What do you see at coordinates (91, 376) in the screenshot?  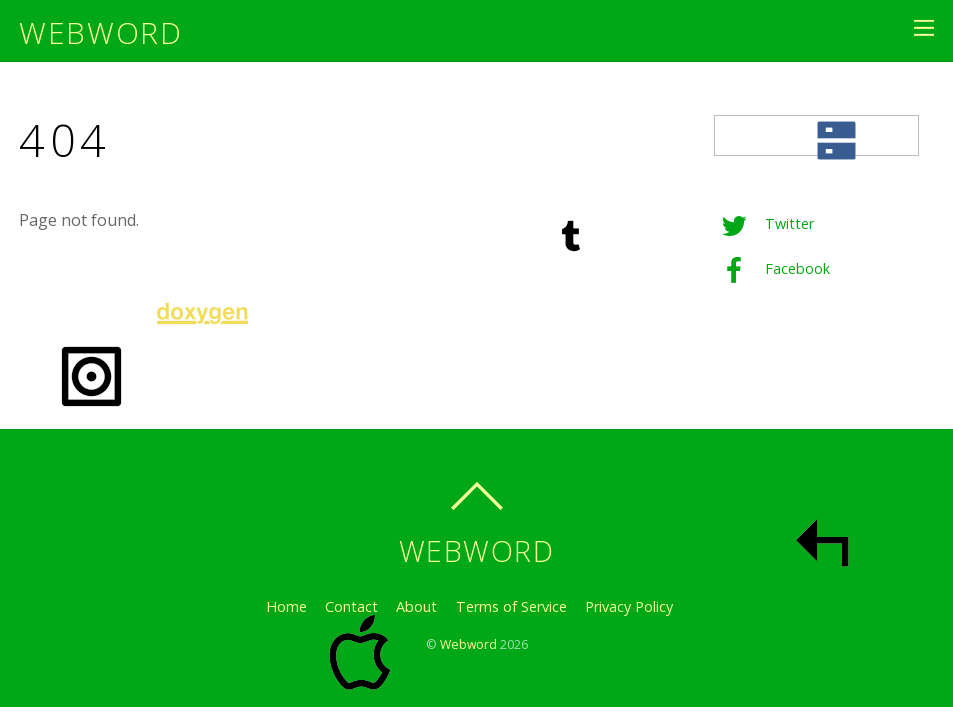 I see `adjust speaker or audio output settings` at bounding box center [91, 376].